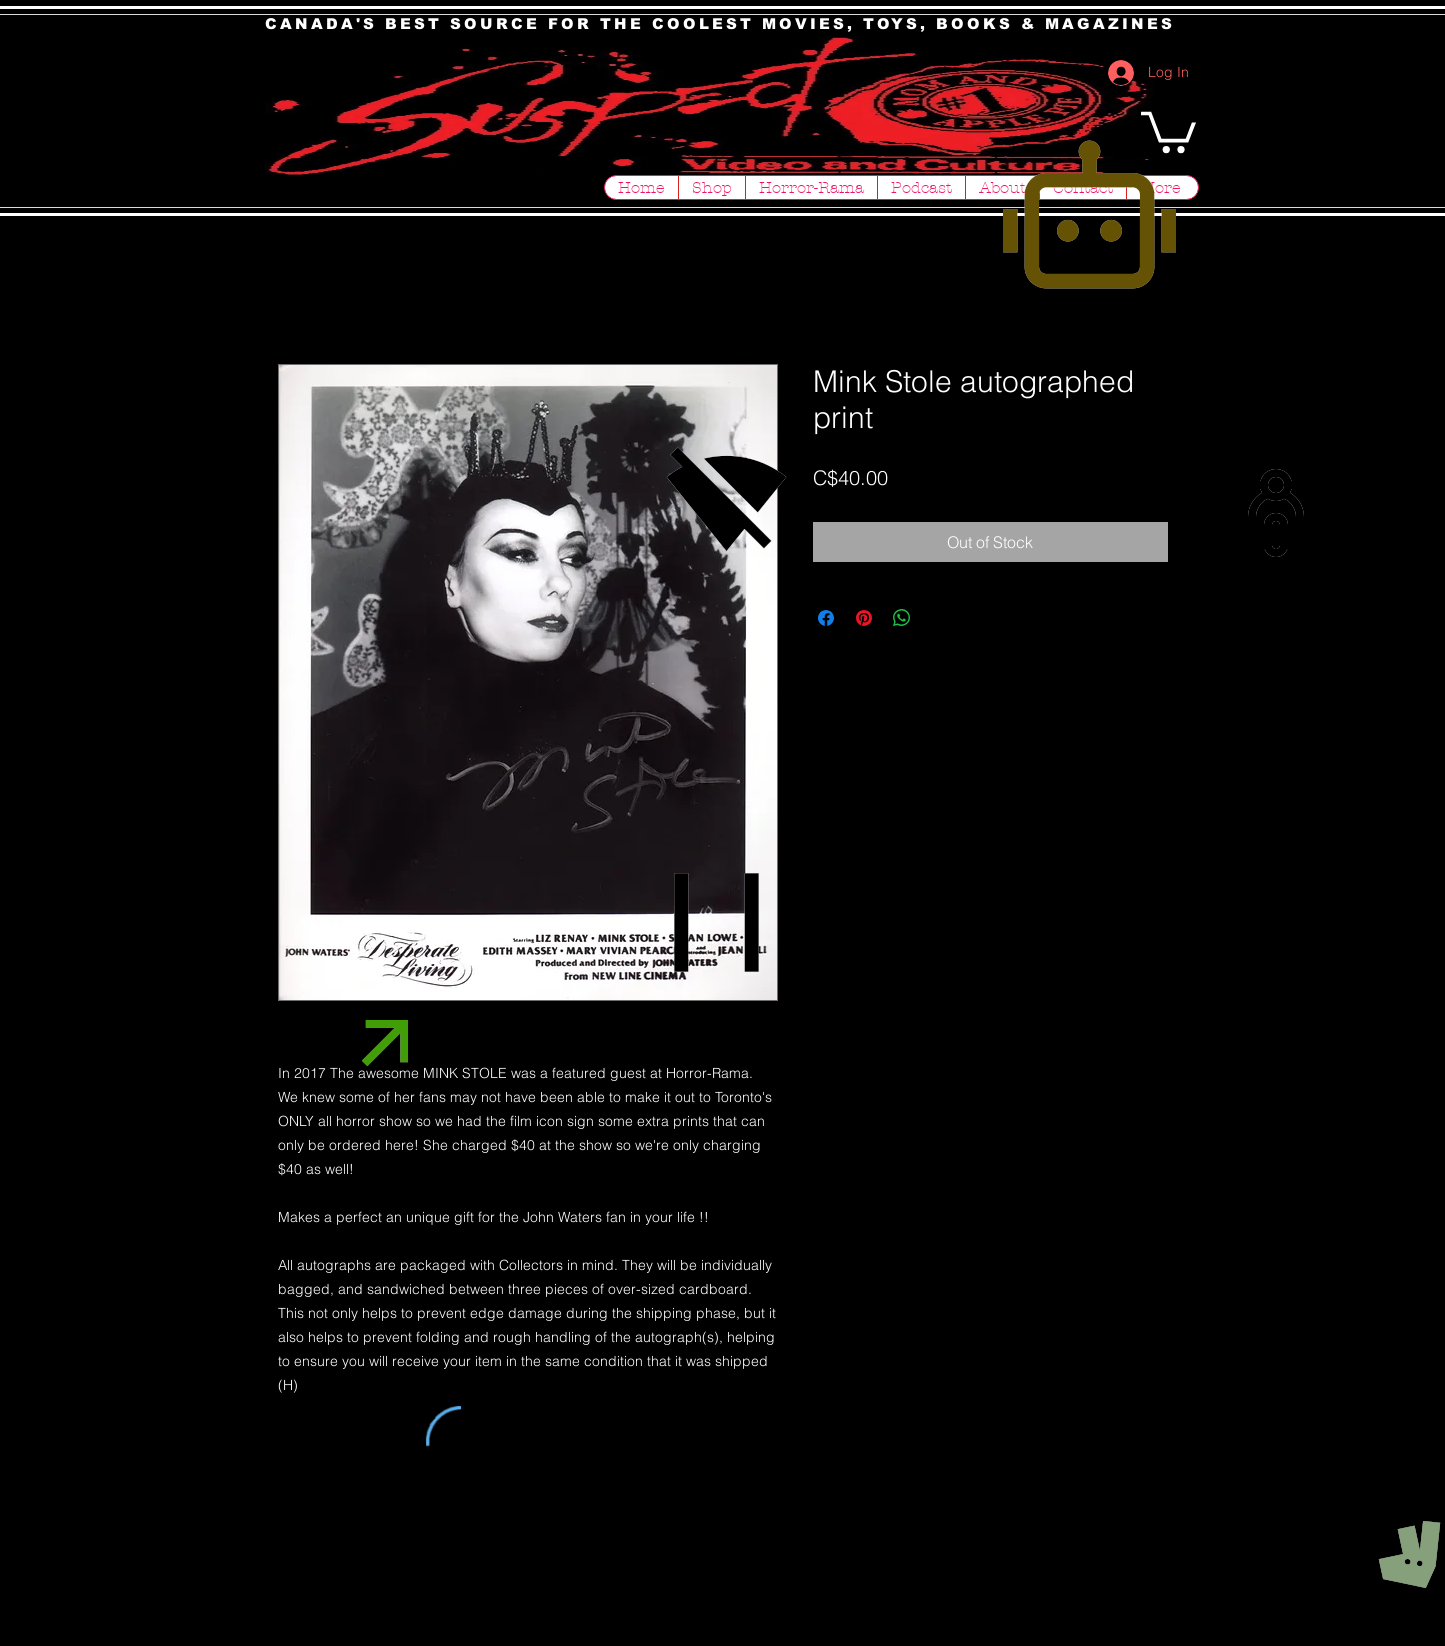 Image resolution: width=1445 pixels, height=1646 pixels. I want to click on select e-bike as transportation mode, so click(1276, 513).